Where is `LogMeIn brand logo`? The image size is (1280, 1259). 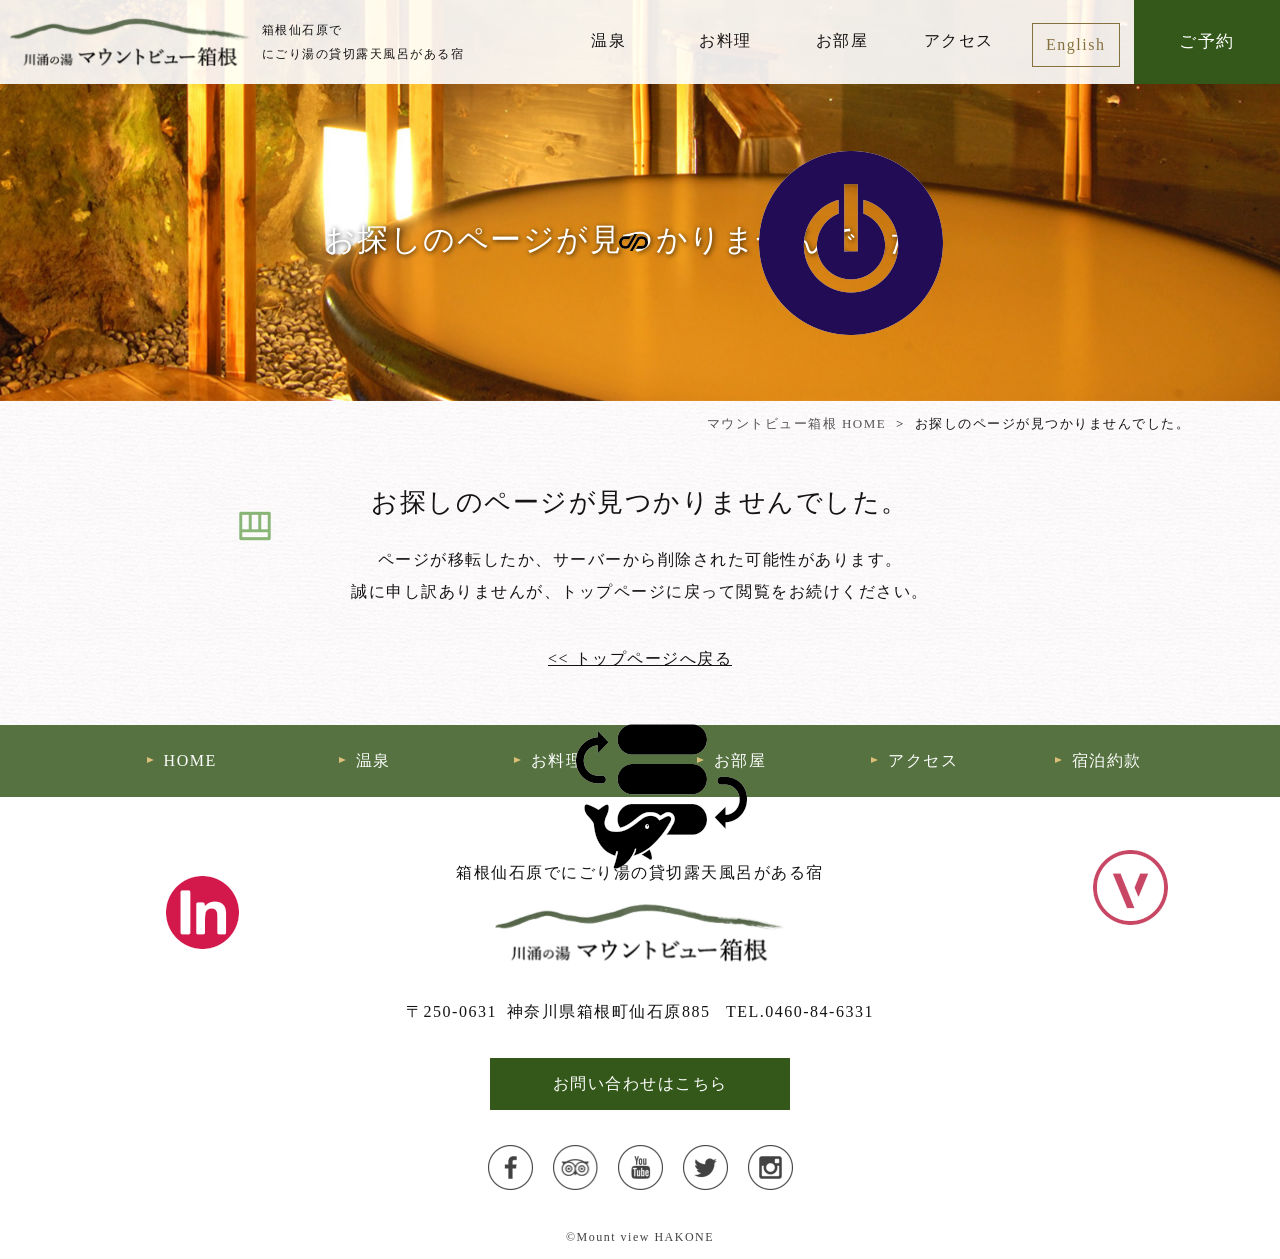 LogMeIn brand logo is located at coordinates (202, 912).